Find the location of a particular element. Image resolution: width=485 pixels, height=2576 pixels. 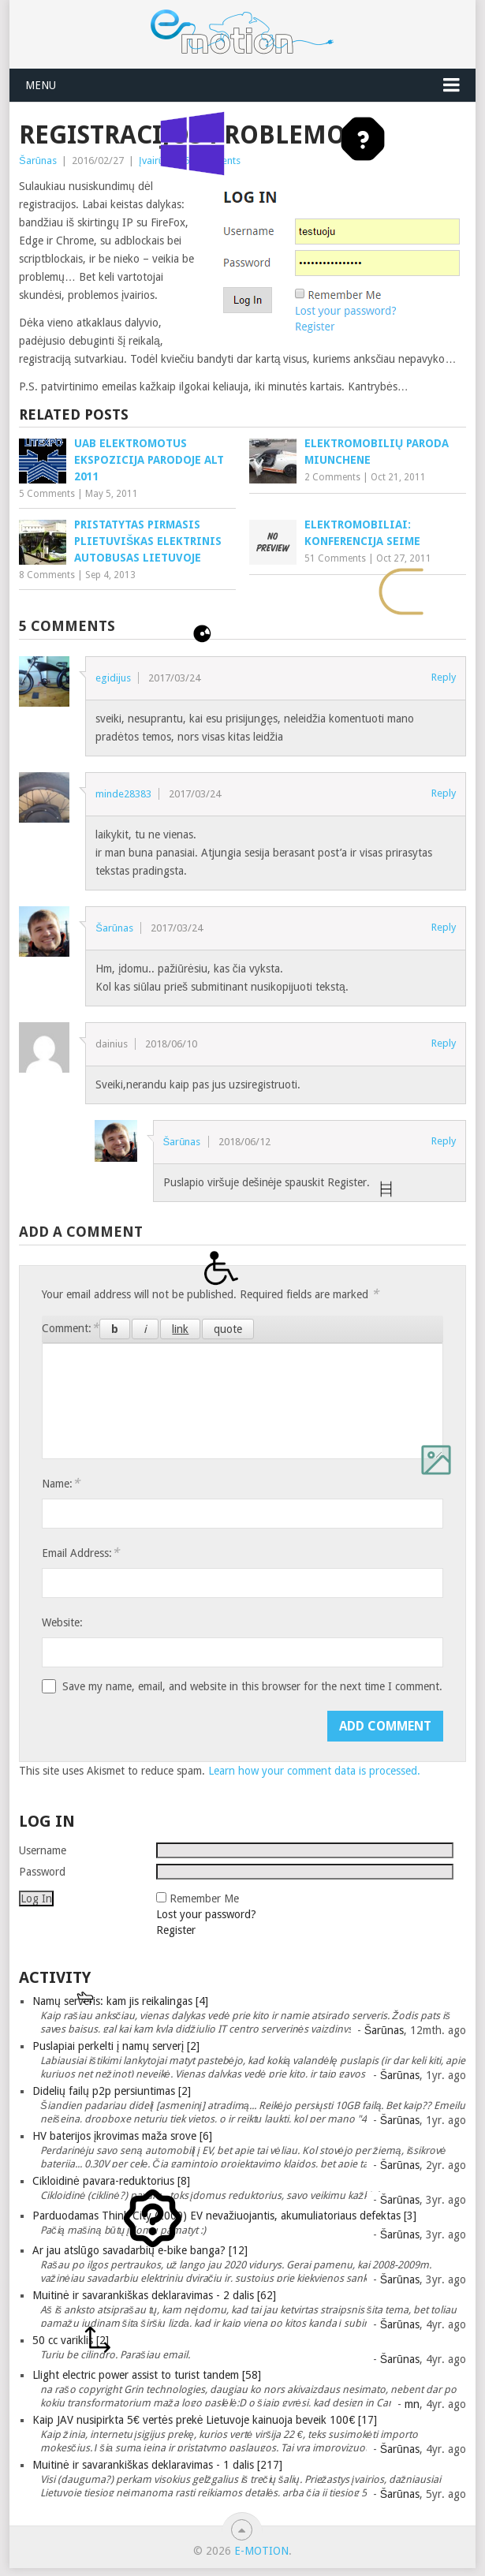

indicates a proper subset relationship in mathematical notation is located at coordinates (402, 592).